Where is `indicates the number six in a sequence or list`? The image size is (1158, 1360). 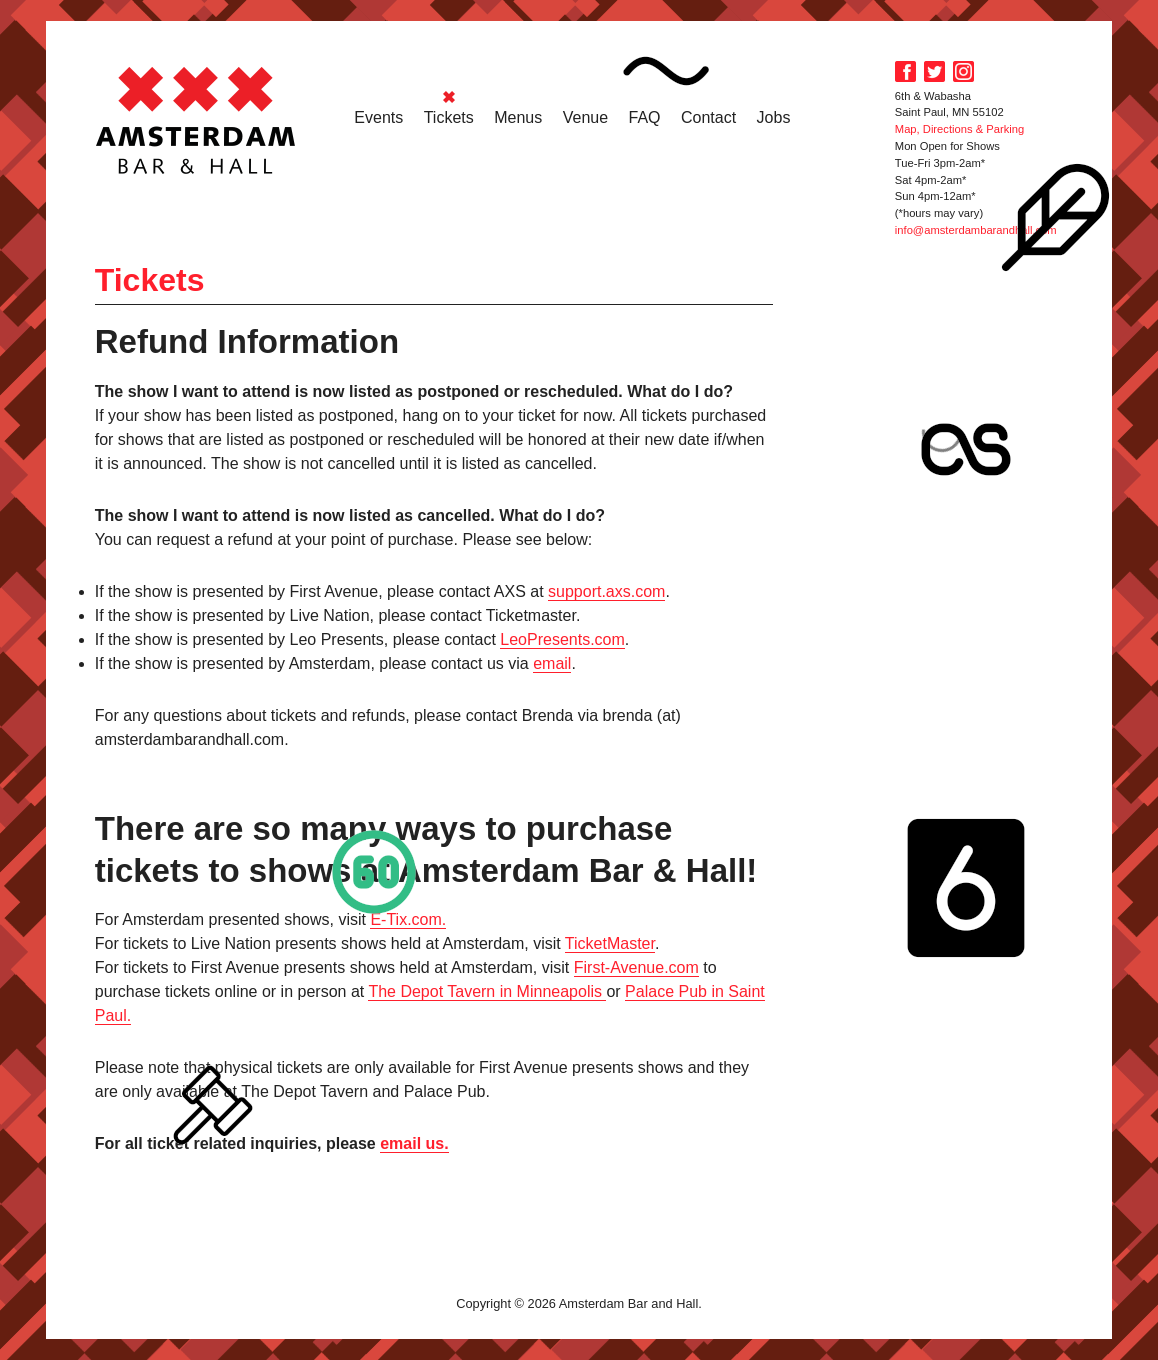 indicates the number six in a sequence or list is located at coordinates (966, 888).